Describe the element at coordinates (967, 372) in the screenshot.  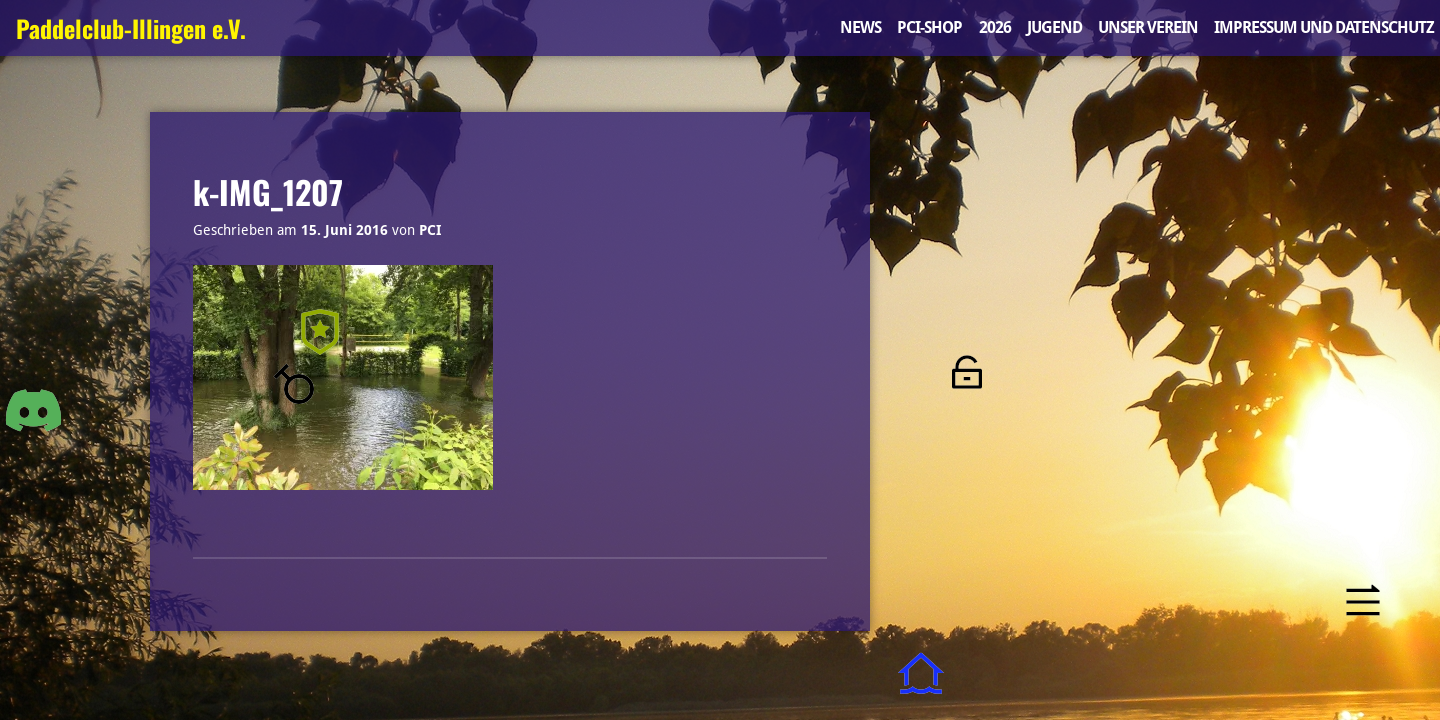
I see `unlock a secured item or feature` at that location.